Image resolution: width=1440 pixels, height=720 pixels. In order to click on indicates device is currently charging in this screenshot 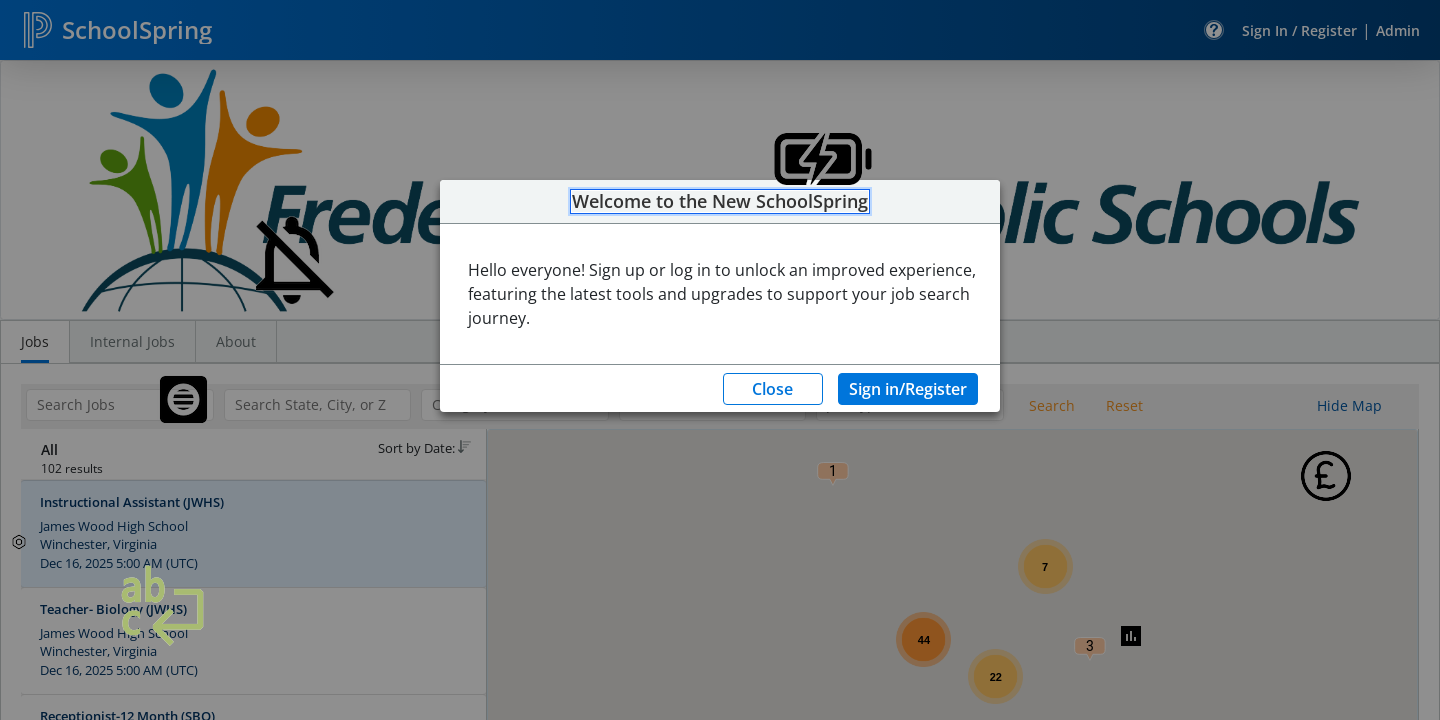, I will do `click(823, 159)`.